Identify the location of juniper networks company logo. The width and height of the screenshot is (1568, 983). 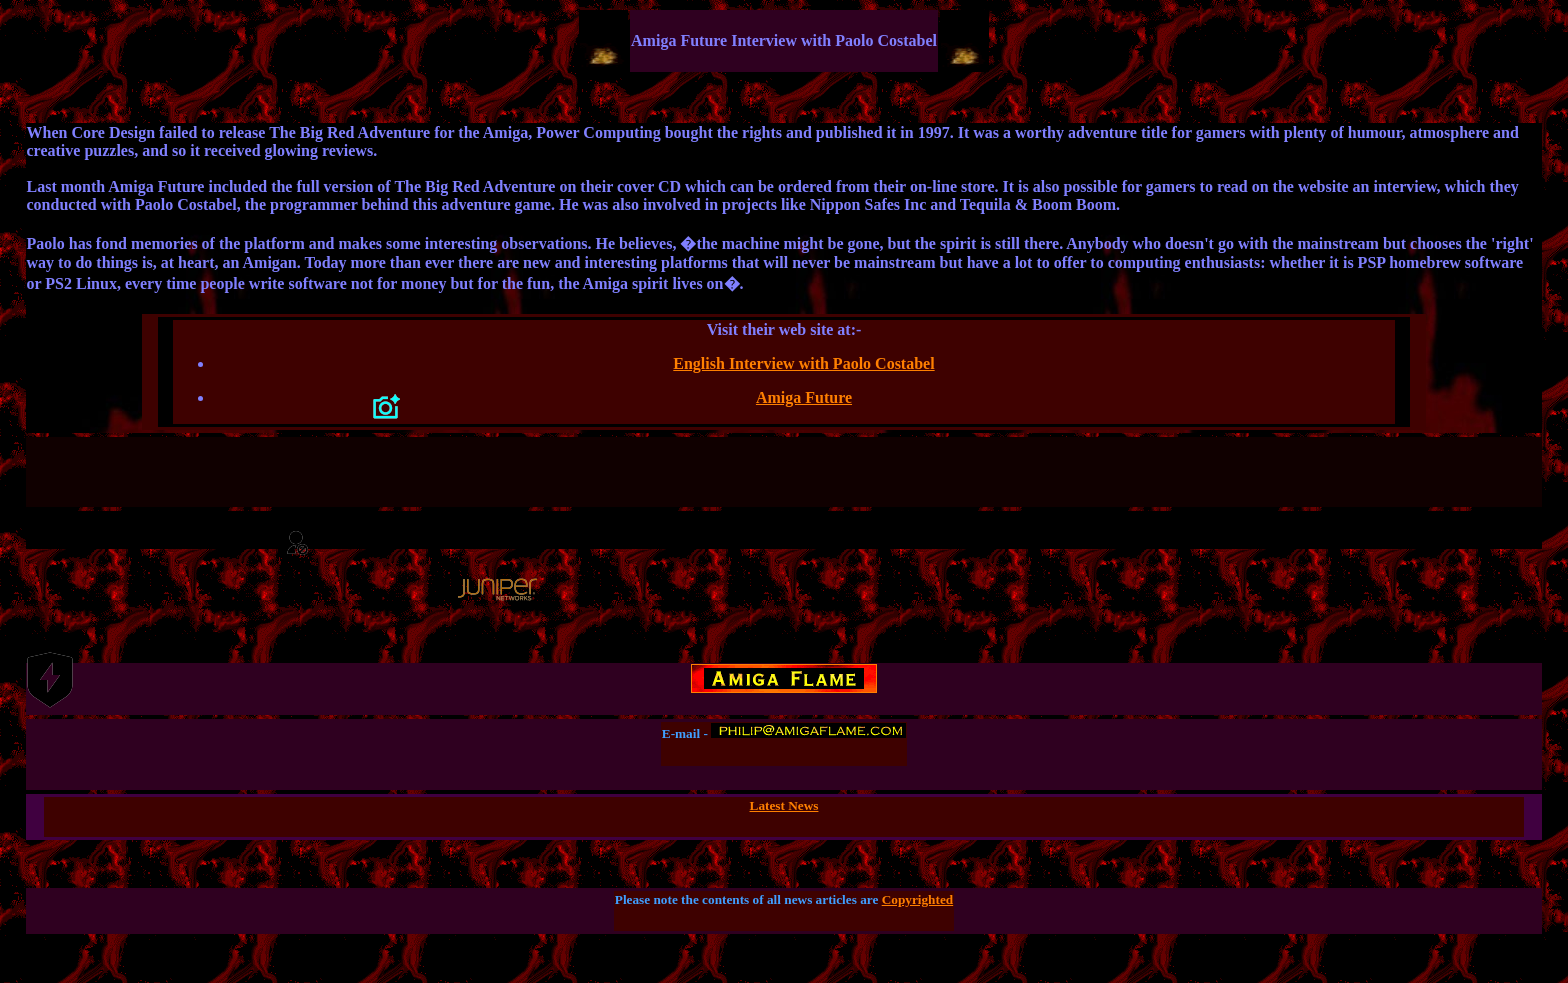
(497, 589).